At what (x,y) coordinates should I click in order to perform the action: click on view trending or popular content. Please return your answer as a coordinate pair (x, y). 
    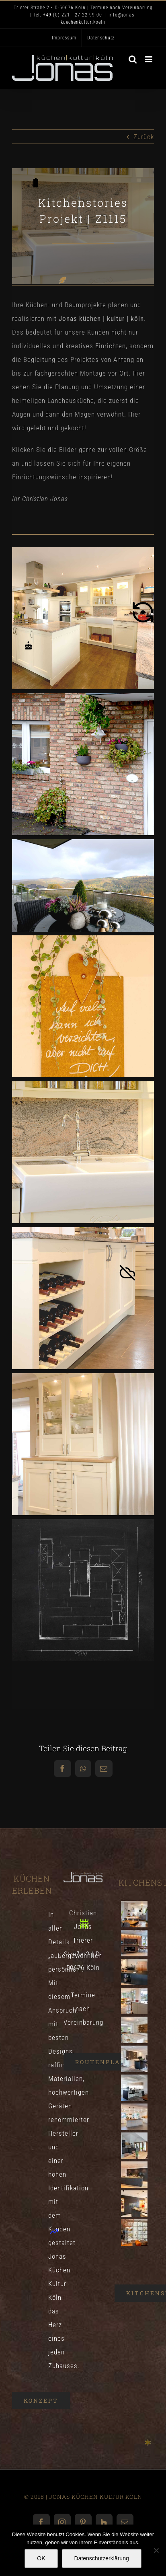
    Looking at the image, I should click on (54, 2231).